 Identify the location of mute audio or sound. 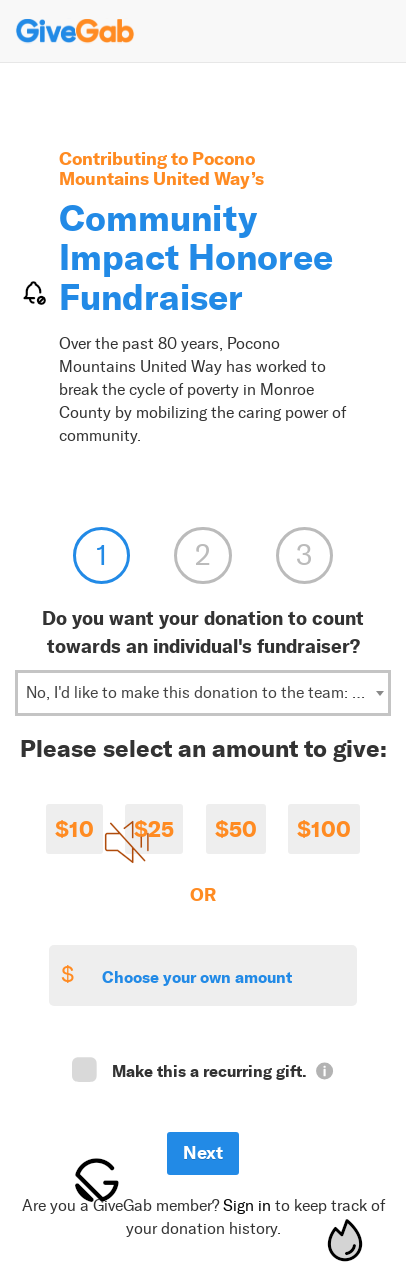
(126, 842).